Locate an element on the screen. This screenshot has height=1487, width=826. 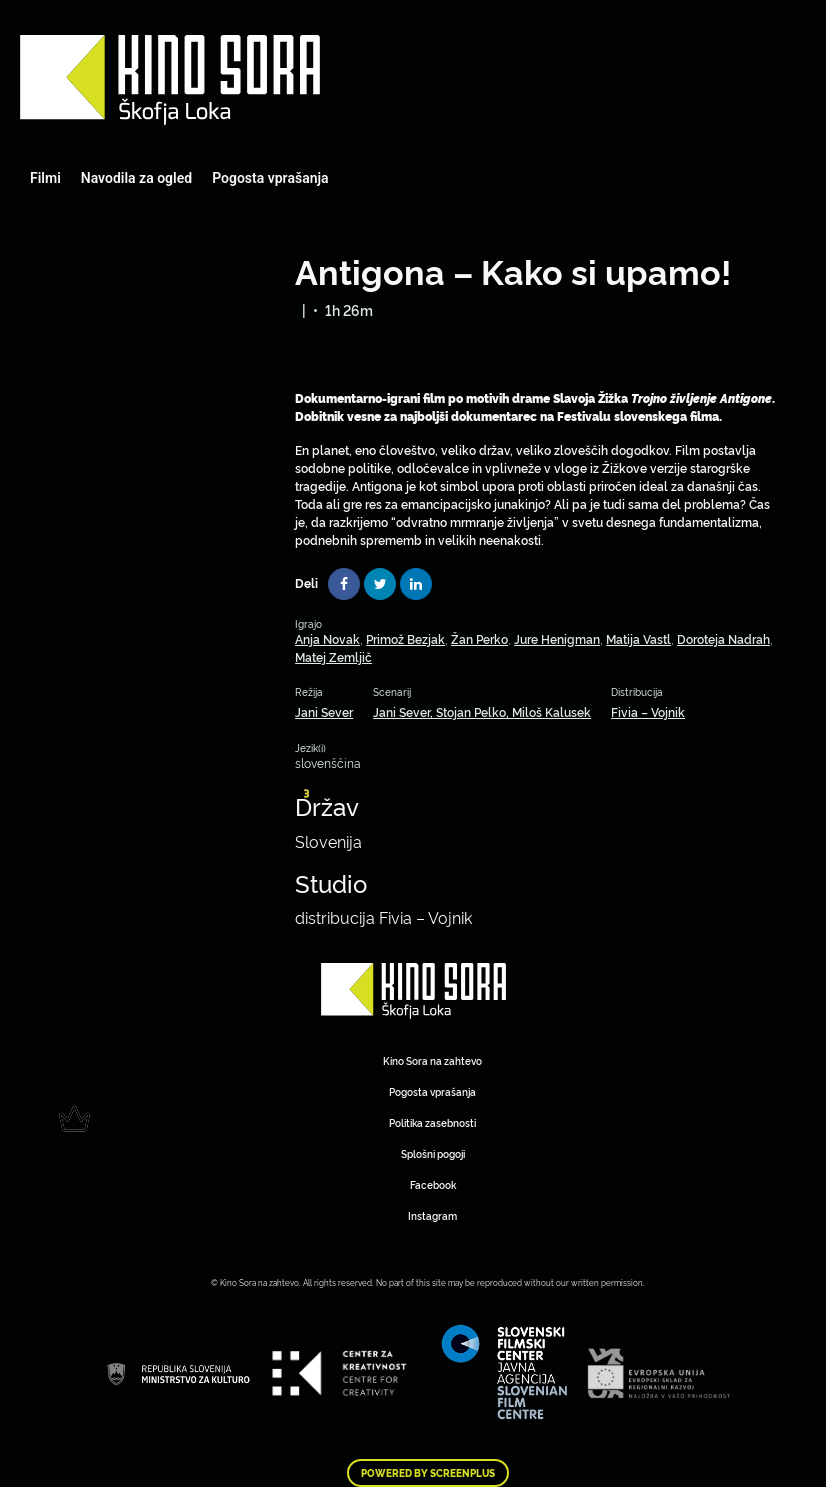
indicates step 3 in a multi-step process is located at coordinates (306, 793).